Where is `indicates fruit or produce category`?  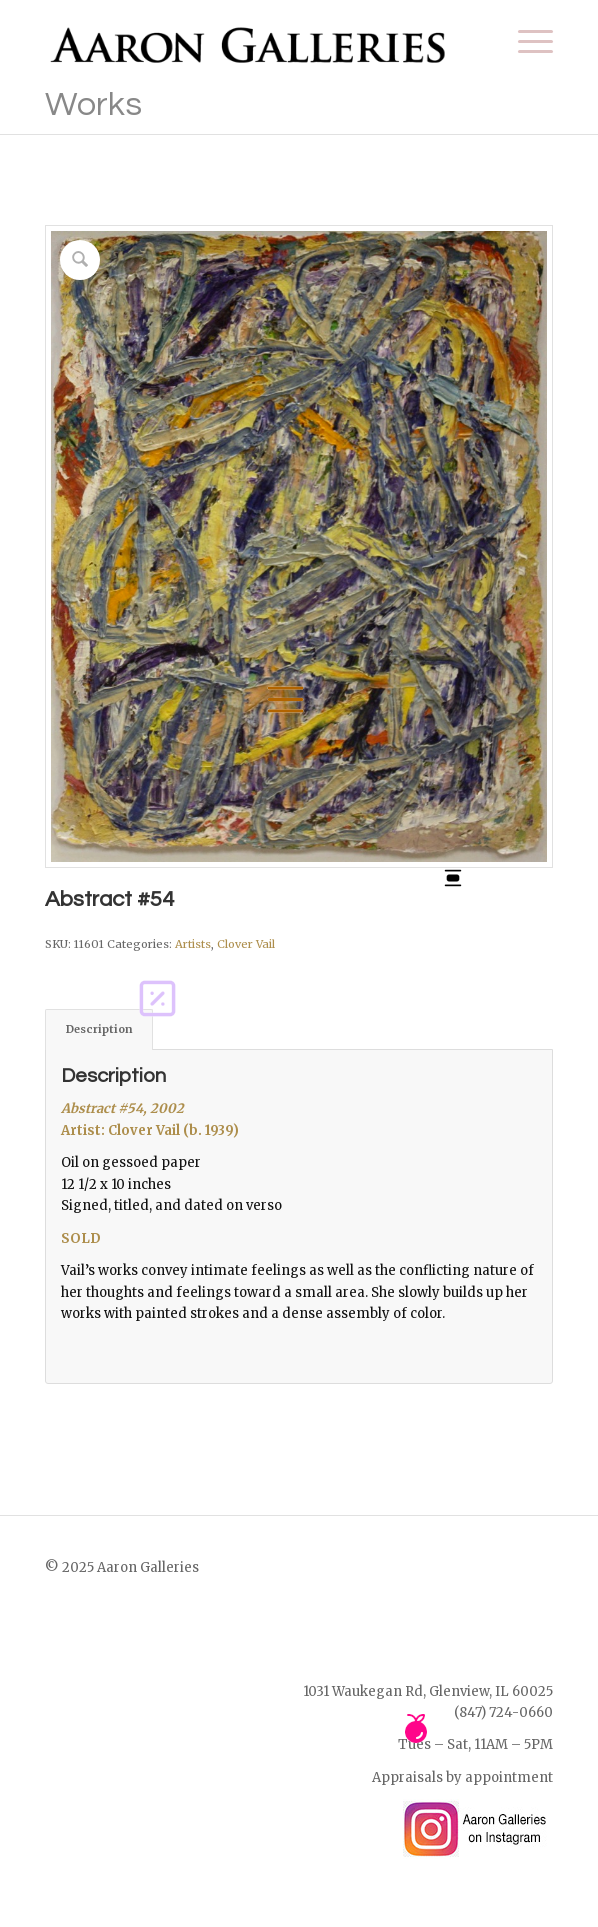 indicates fruit or produce category is located at coordinates (416, 1729).